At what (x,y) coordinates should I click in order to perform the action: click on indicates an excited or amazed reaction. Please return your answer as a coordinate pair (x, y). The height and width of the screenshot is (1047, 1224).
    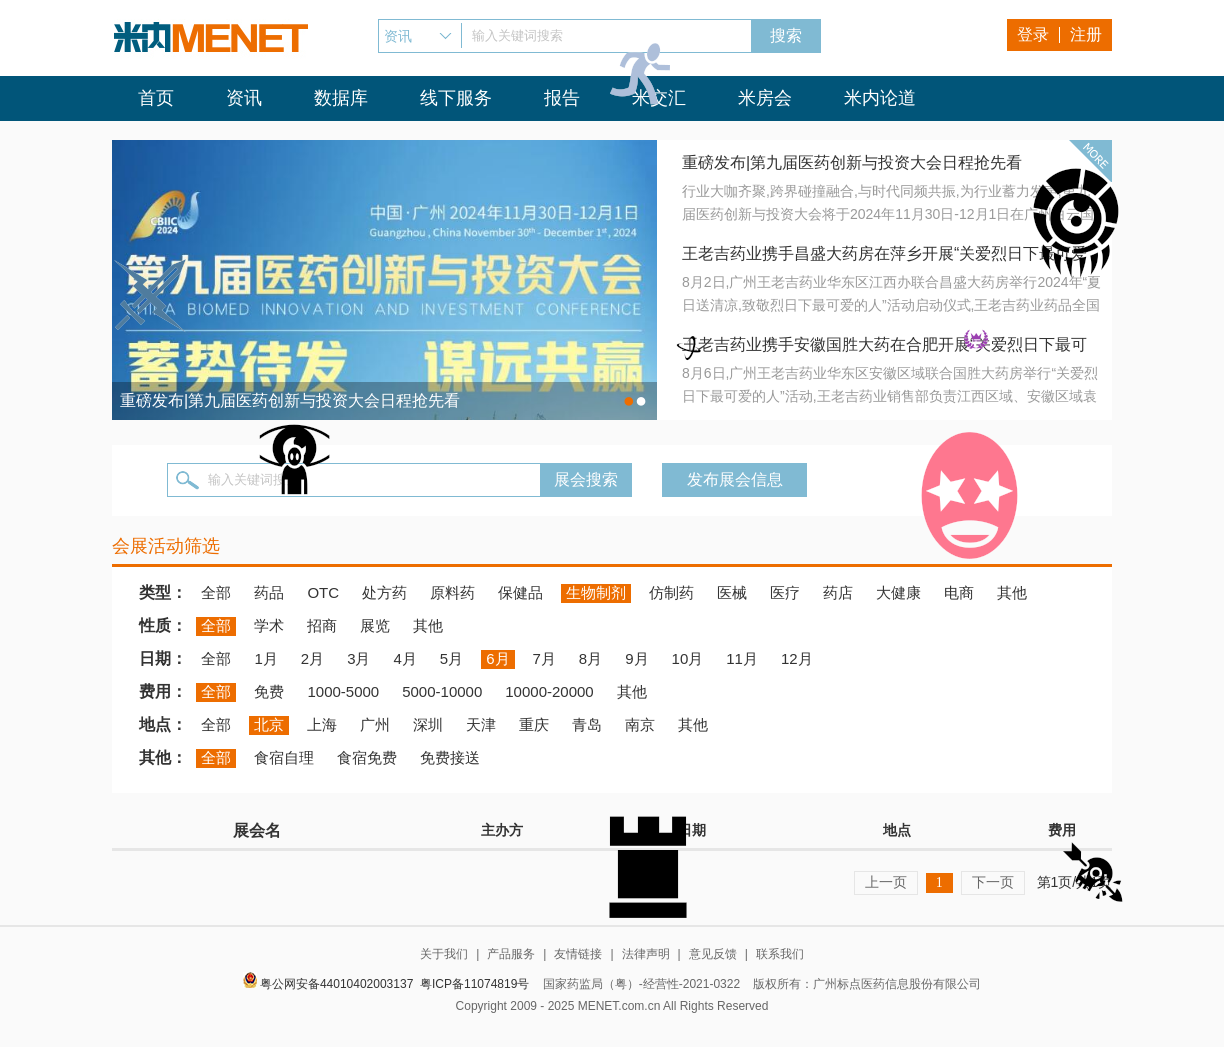
    Looking at the image, I should click on (969, 495).